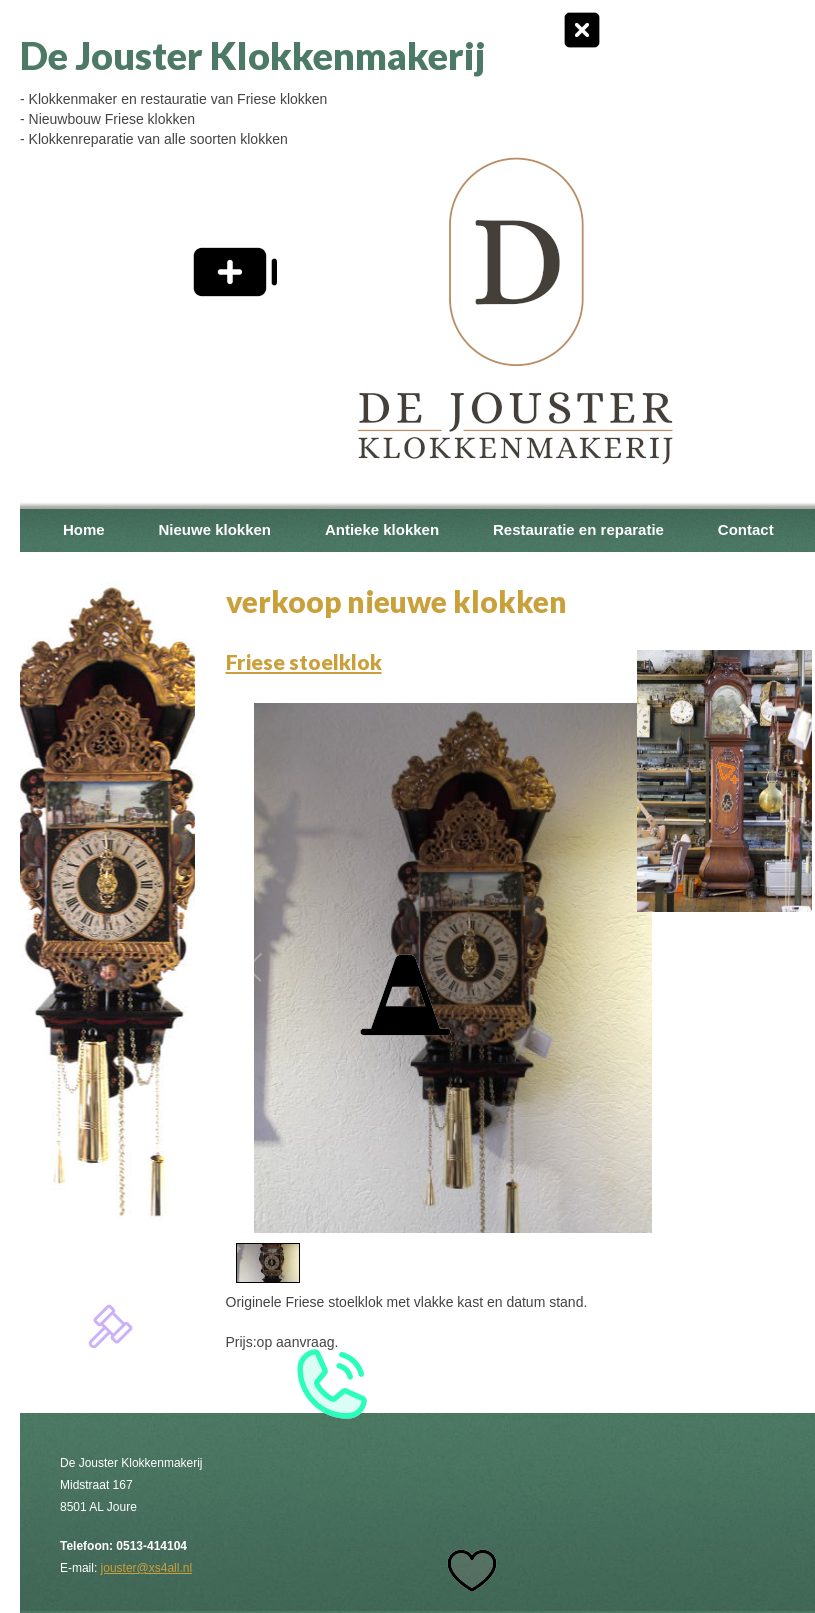 The height and width of the screenshot is (1613, 815). I want to click on indicates construction or maintenance in progress, so click(405, 996).